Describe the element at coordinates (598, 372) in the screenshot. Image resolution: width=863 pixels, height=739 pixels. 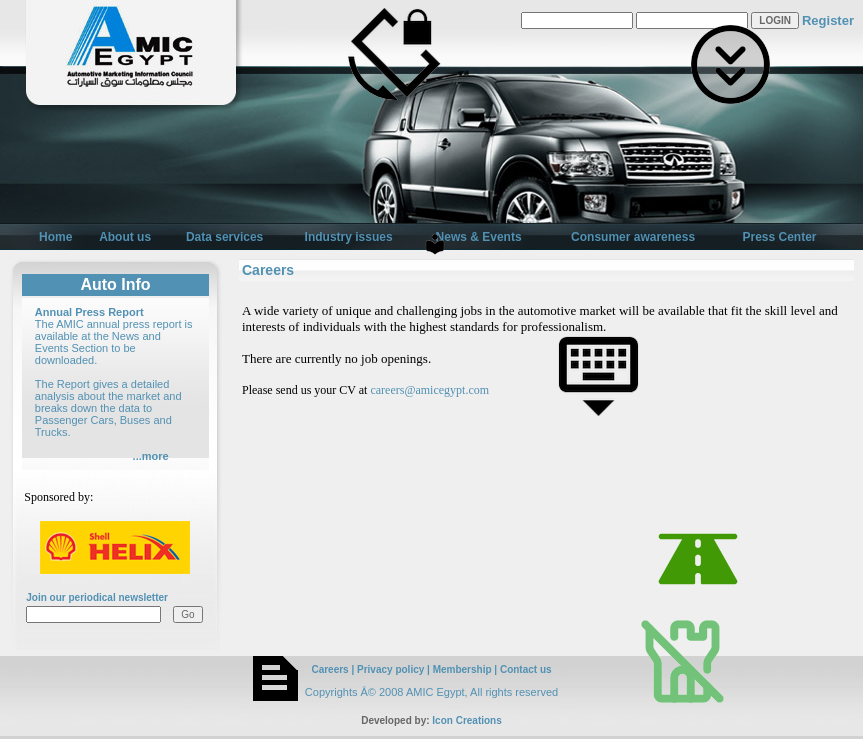
I see `hide the on-screen keyboard` at that location.